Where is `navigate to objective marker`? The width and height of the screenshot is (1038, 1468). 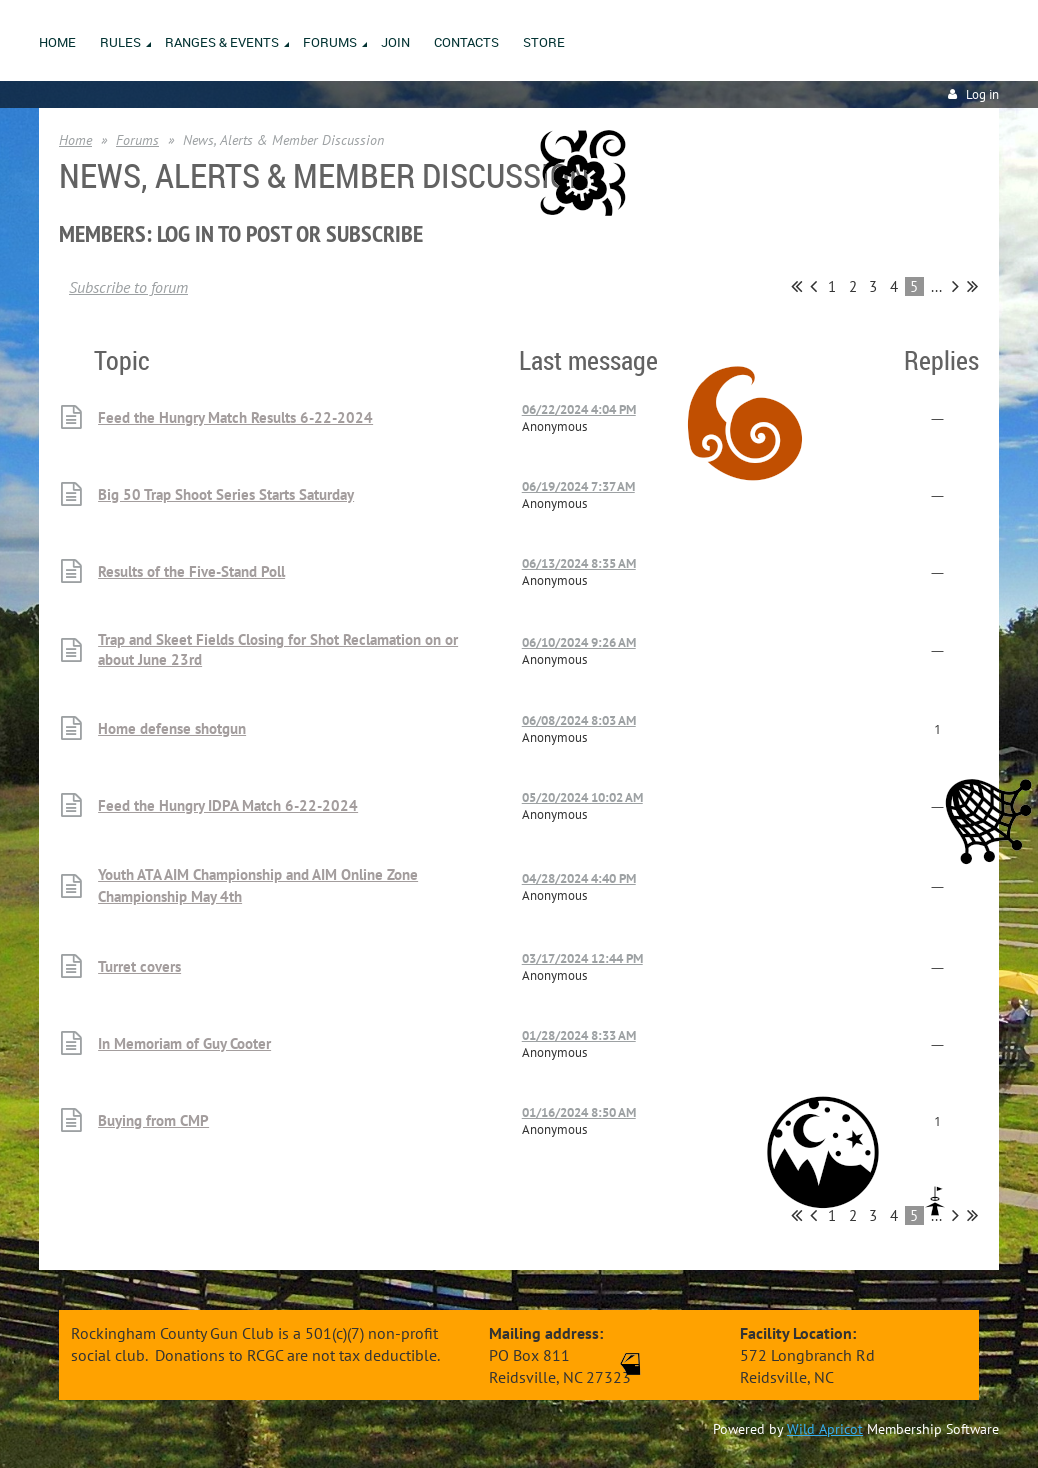 navigate to objective marker is located at coordinates (935, 1201).